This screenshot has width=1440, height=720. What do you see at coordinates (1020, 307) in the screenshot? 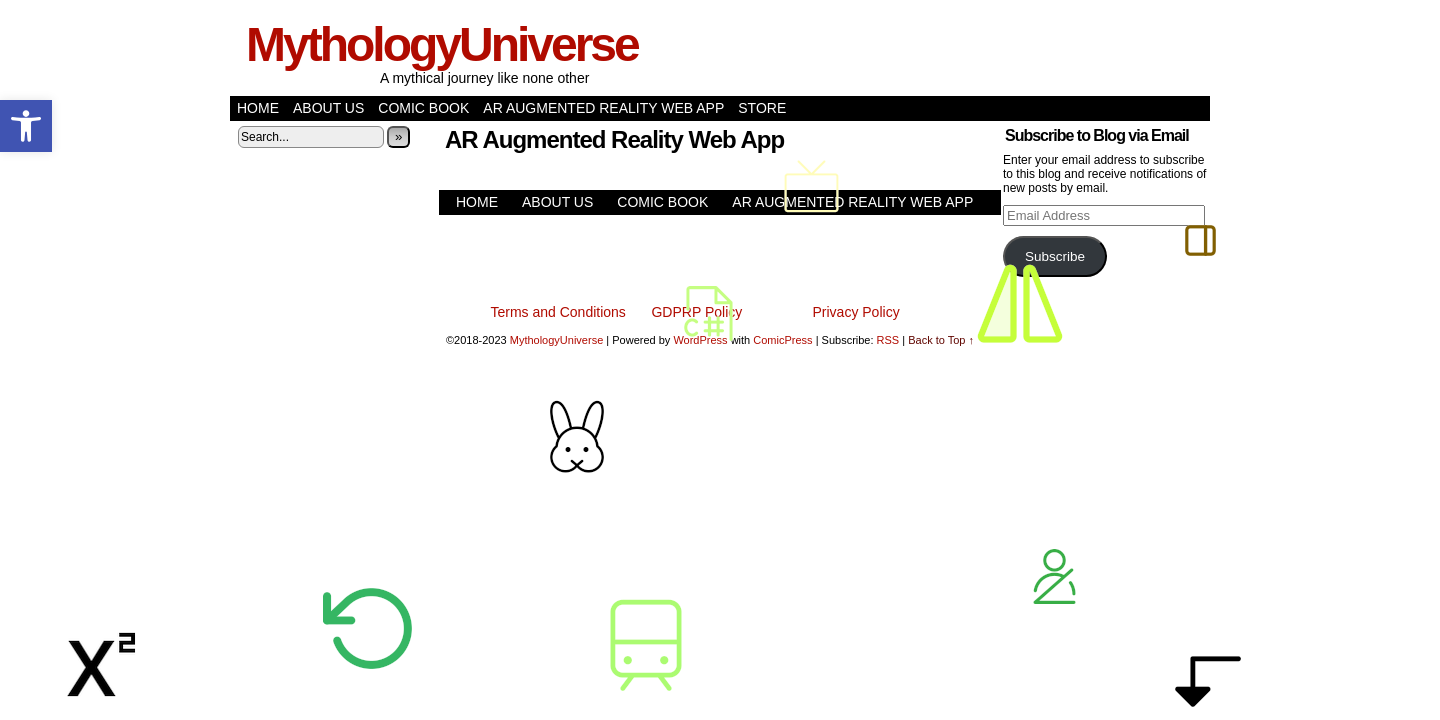
I see `flip image horizontally` at bounding box center [1020, 307].